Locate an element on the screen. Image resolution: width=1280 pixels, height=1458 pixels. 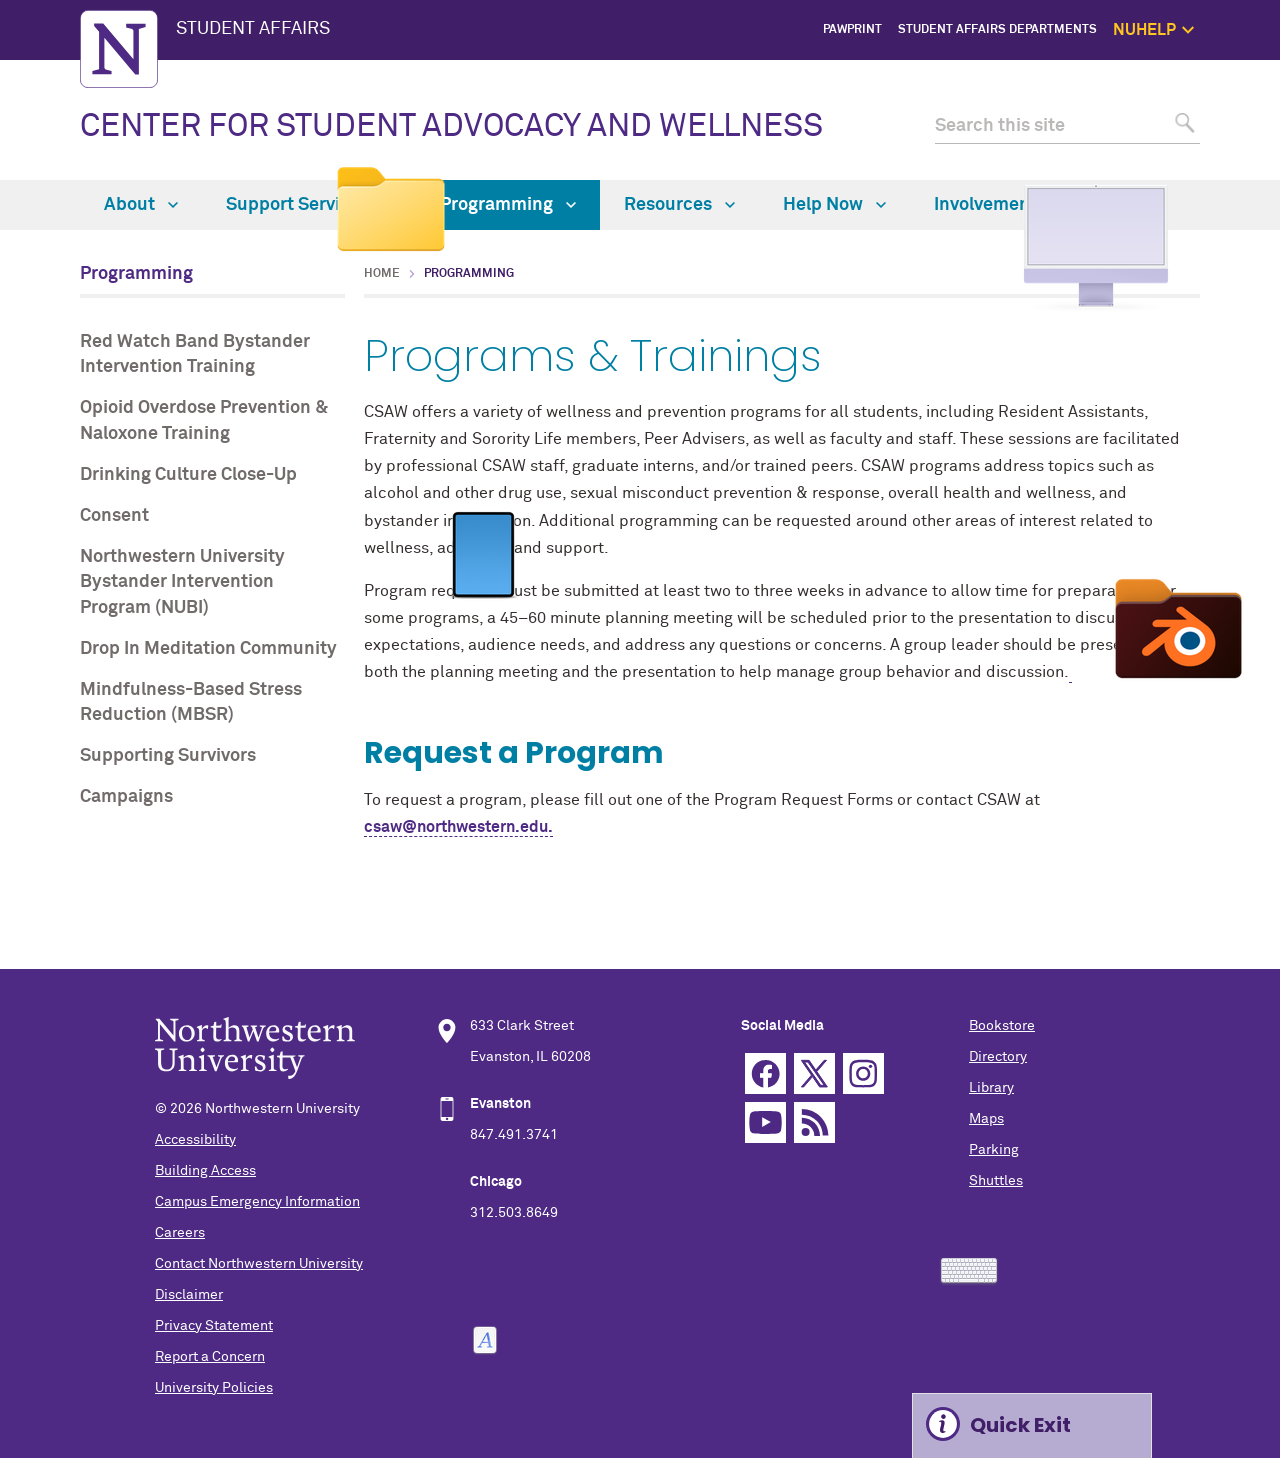
open a folder to view its contents is located at coordinates (391, 212).